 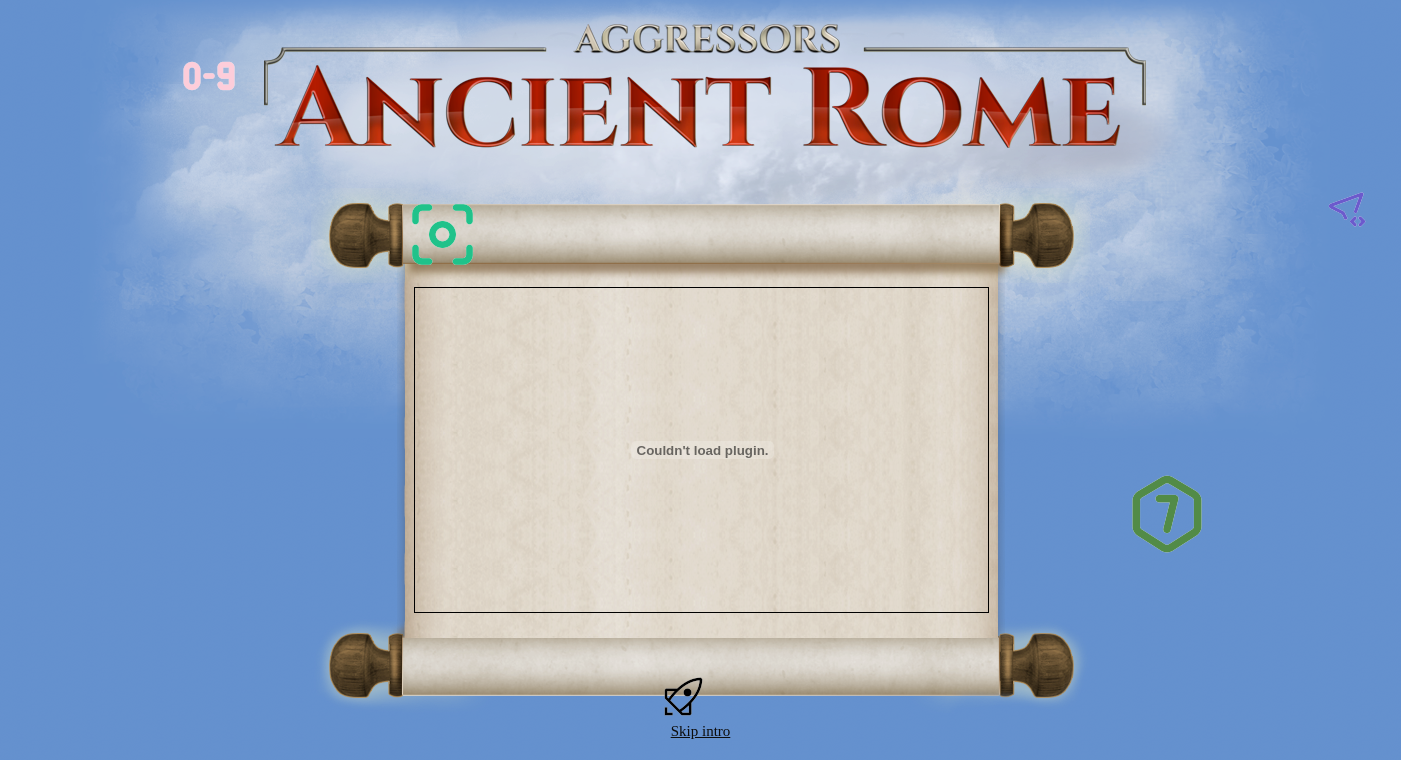 What do you see at coordinates (683, 696) in the screenshot?
I see `launch or deploy a project` at bounding box center [683, 696].